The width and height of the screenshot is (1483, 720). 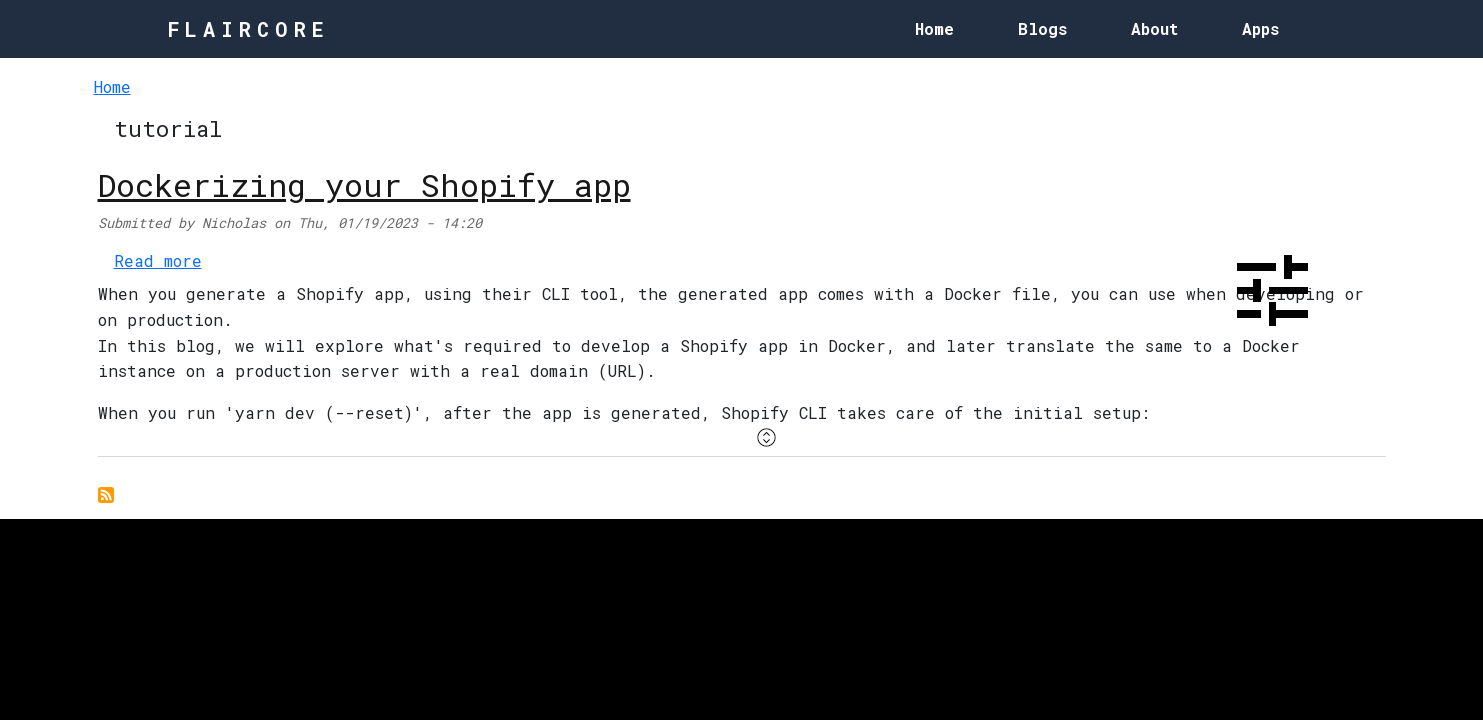 I want to click on adjust settings or preferences, so click(x=1272, y=290).